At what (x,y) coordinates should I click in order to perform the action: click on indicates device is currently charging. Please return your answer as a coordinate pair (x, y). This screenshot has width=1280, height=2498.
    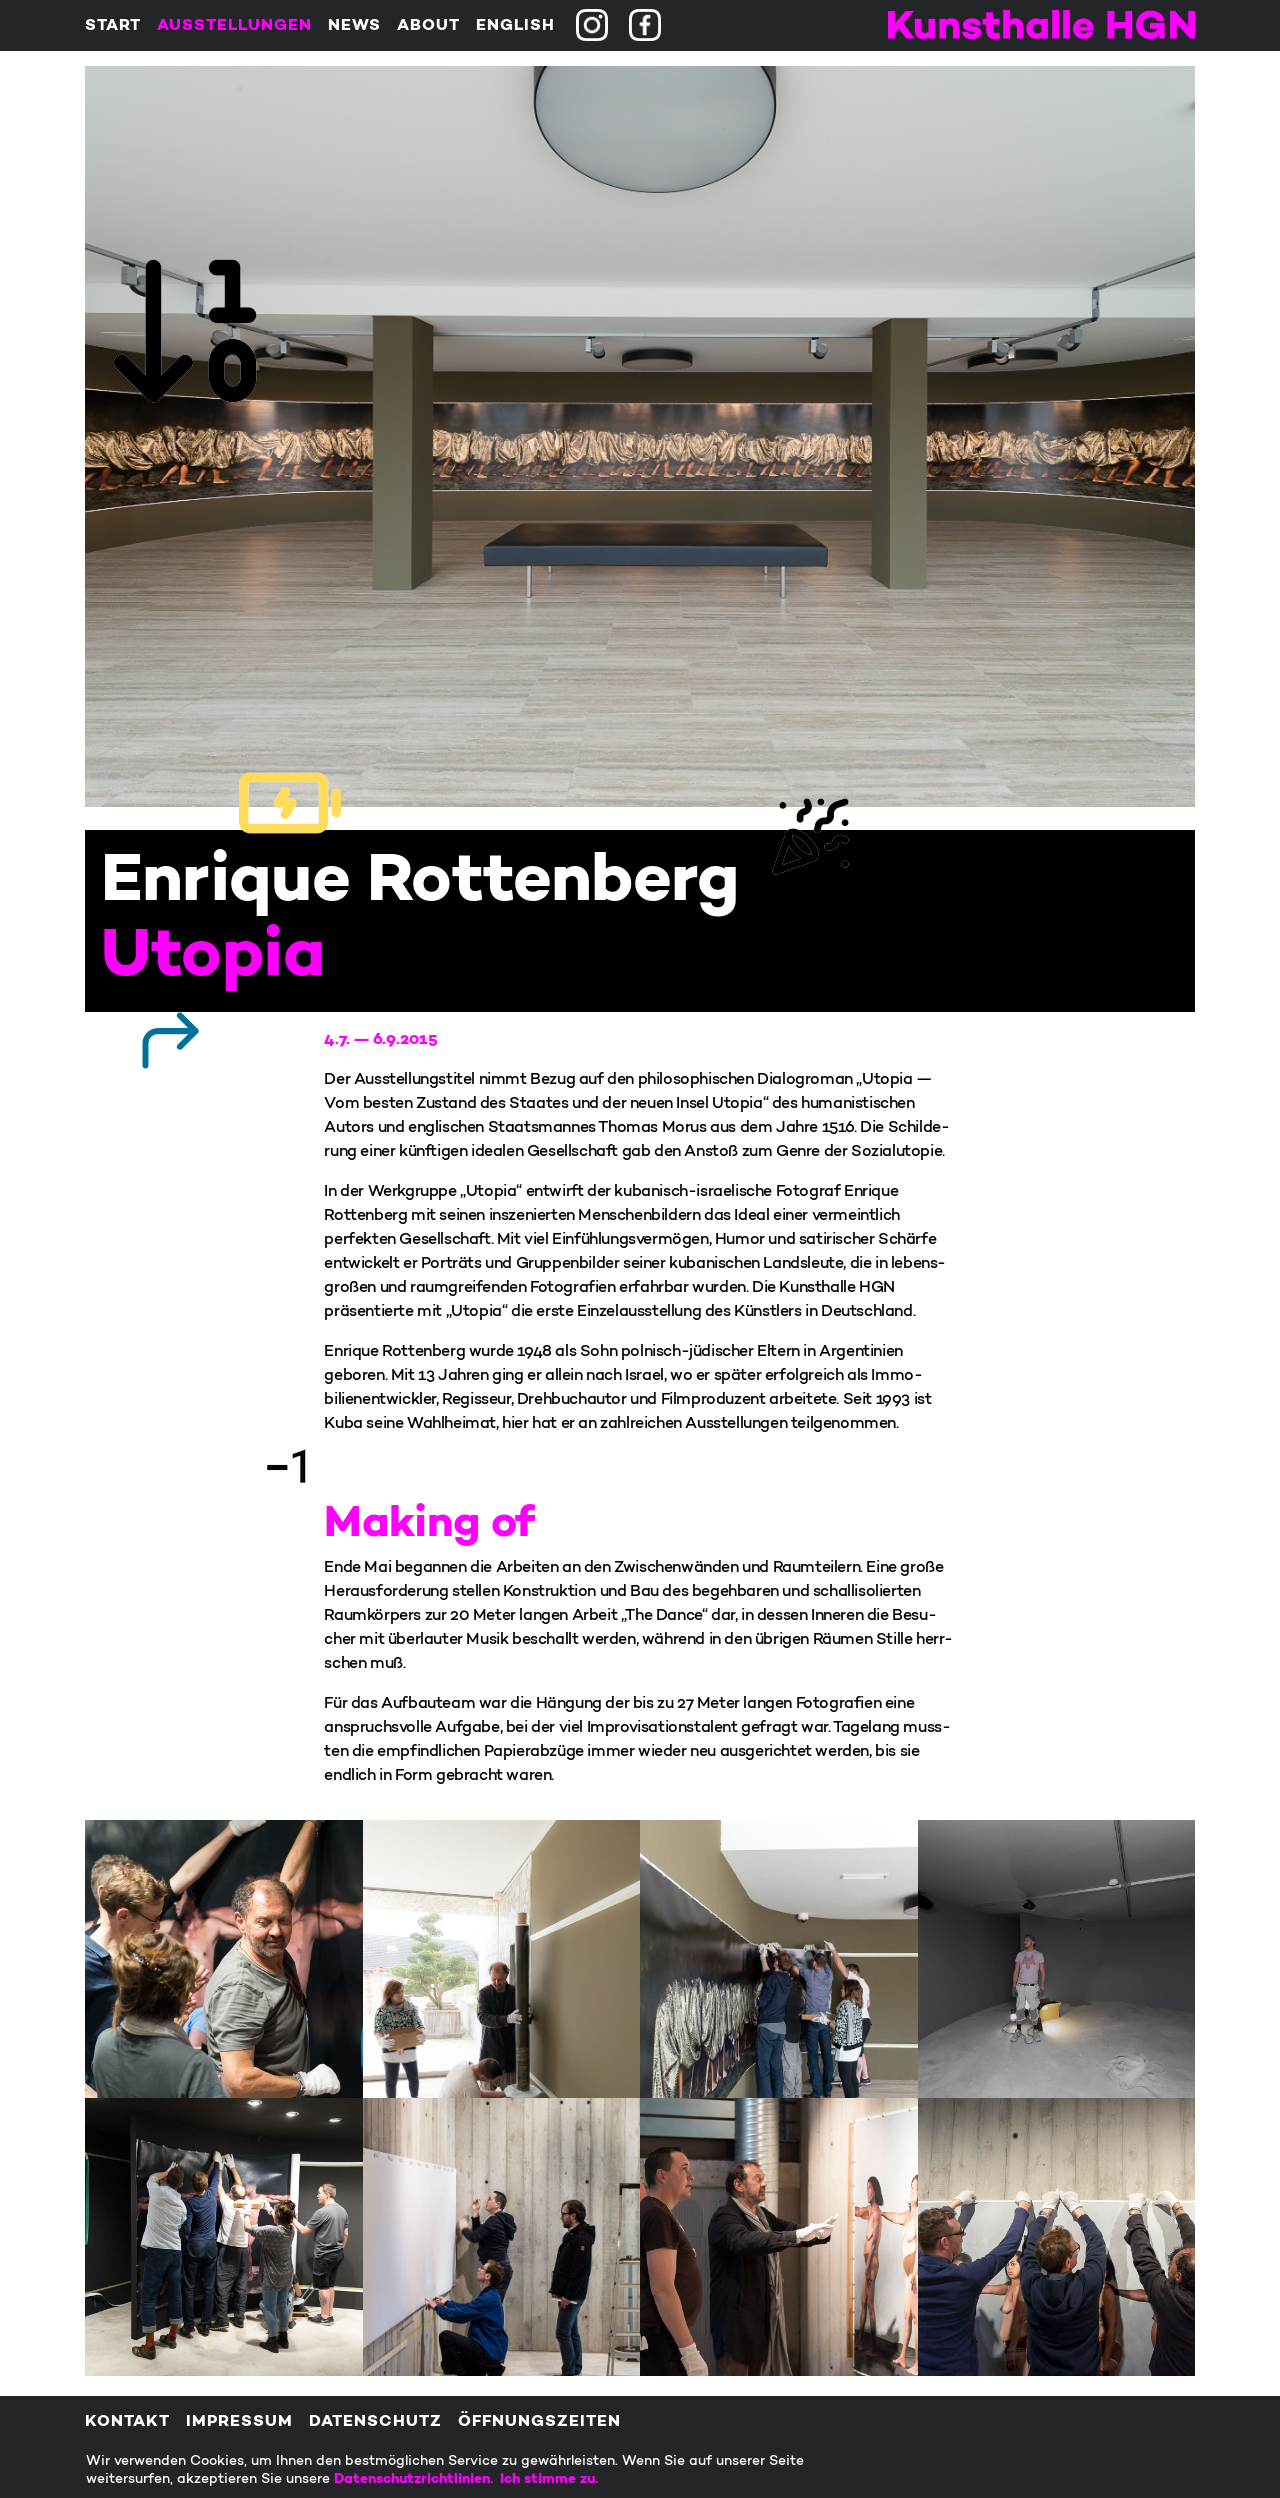
    Looking at the image, I should click on (290, 803).